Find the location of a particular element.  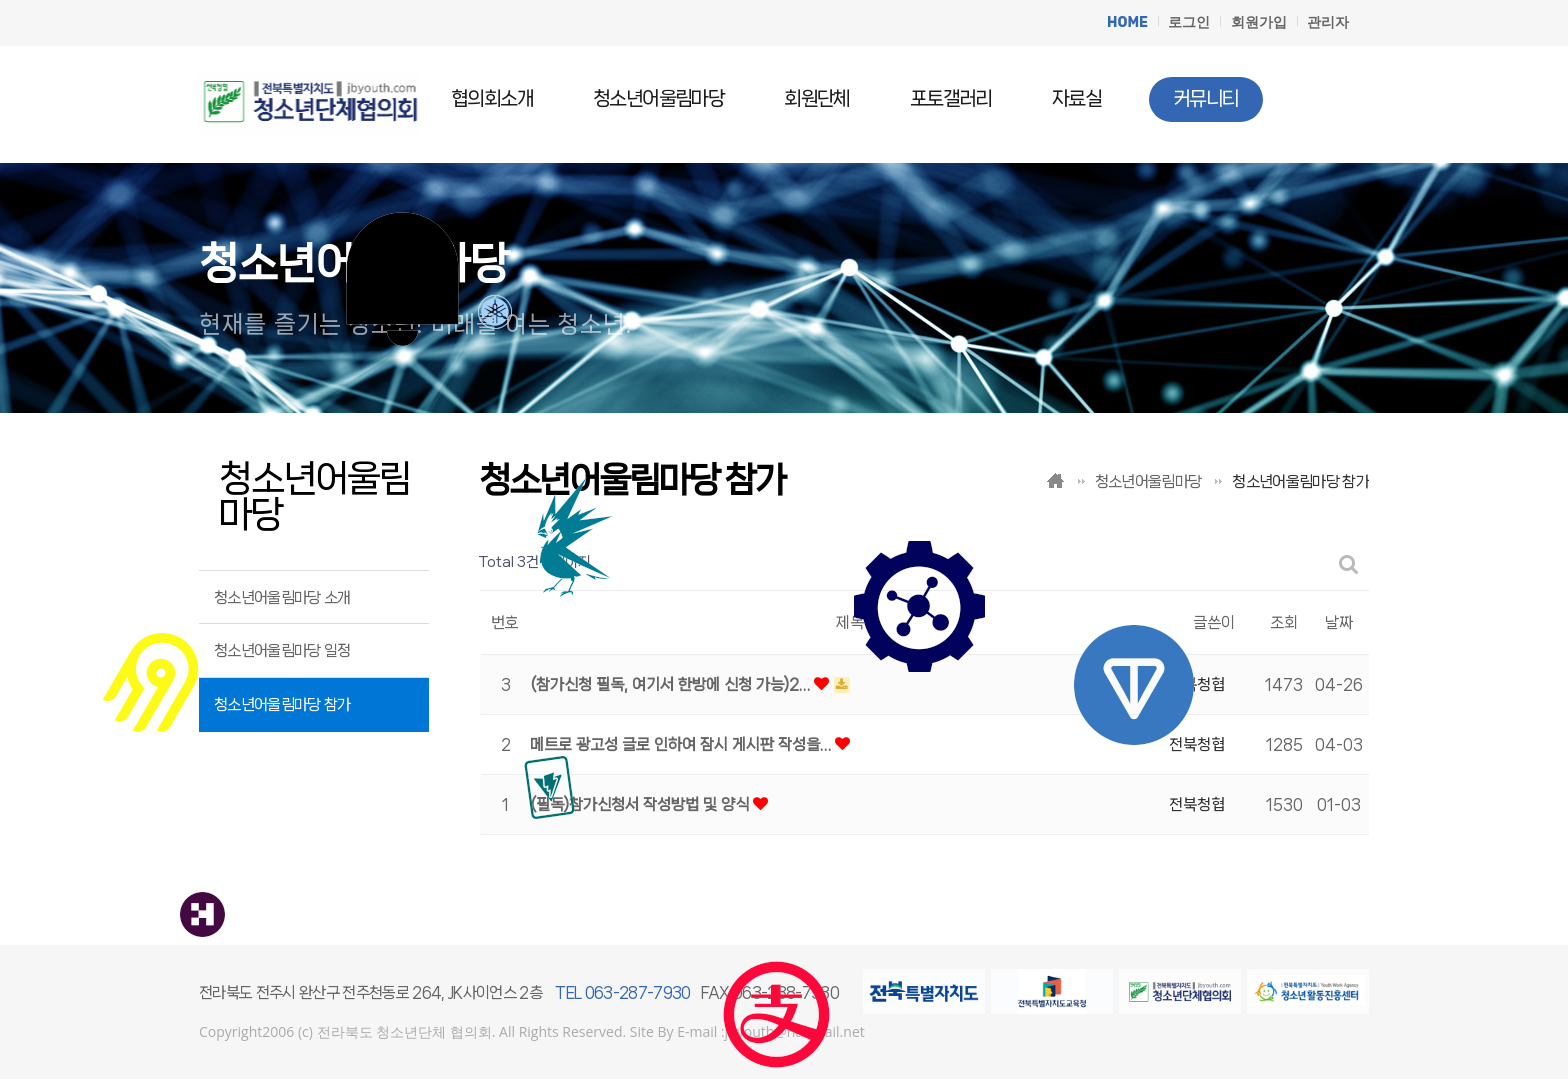

open VitePress documentation site is located at coordinates (549, 787).